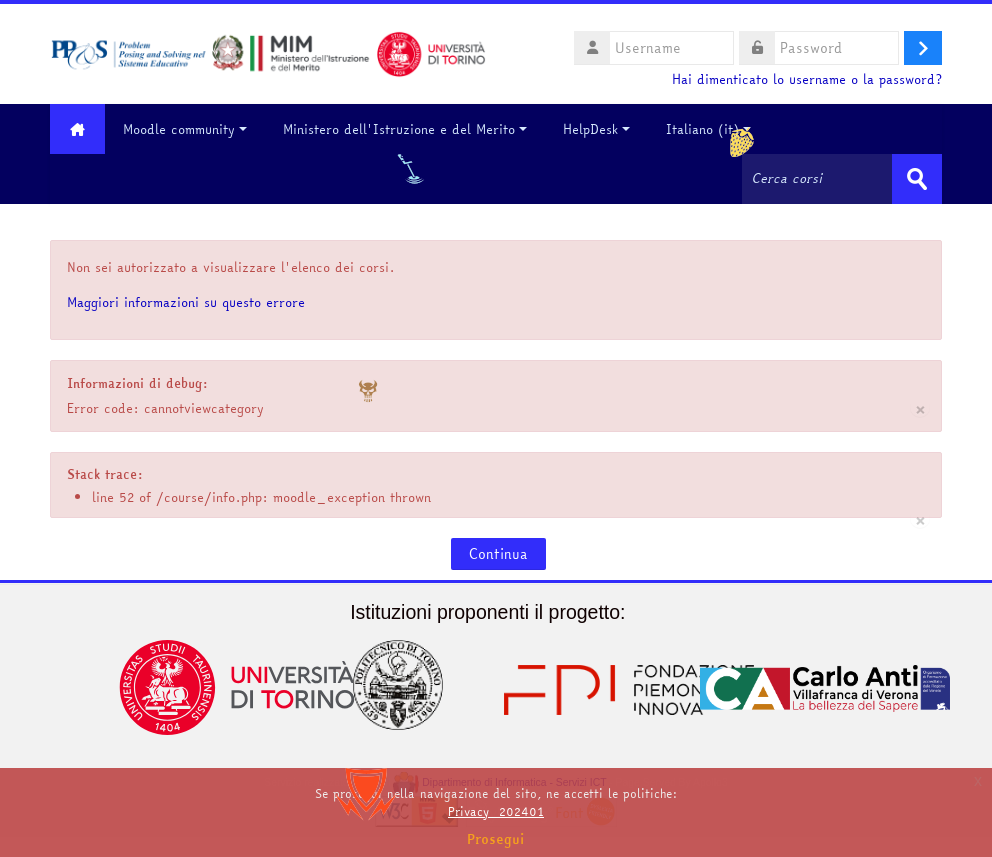 This screenshot has width=992, height=857. Describe the element at coordinates (411, 169) in the screenshot. I see `metal detector tool or feature` at that location.